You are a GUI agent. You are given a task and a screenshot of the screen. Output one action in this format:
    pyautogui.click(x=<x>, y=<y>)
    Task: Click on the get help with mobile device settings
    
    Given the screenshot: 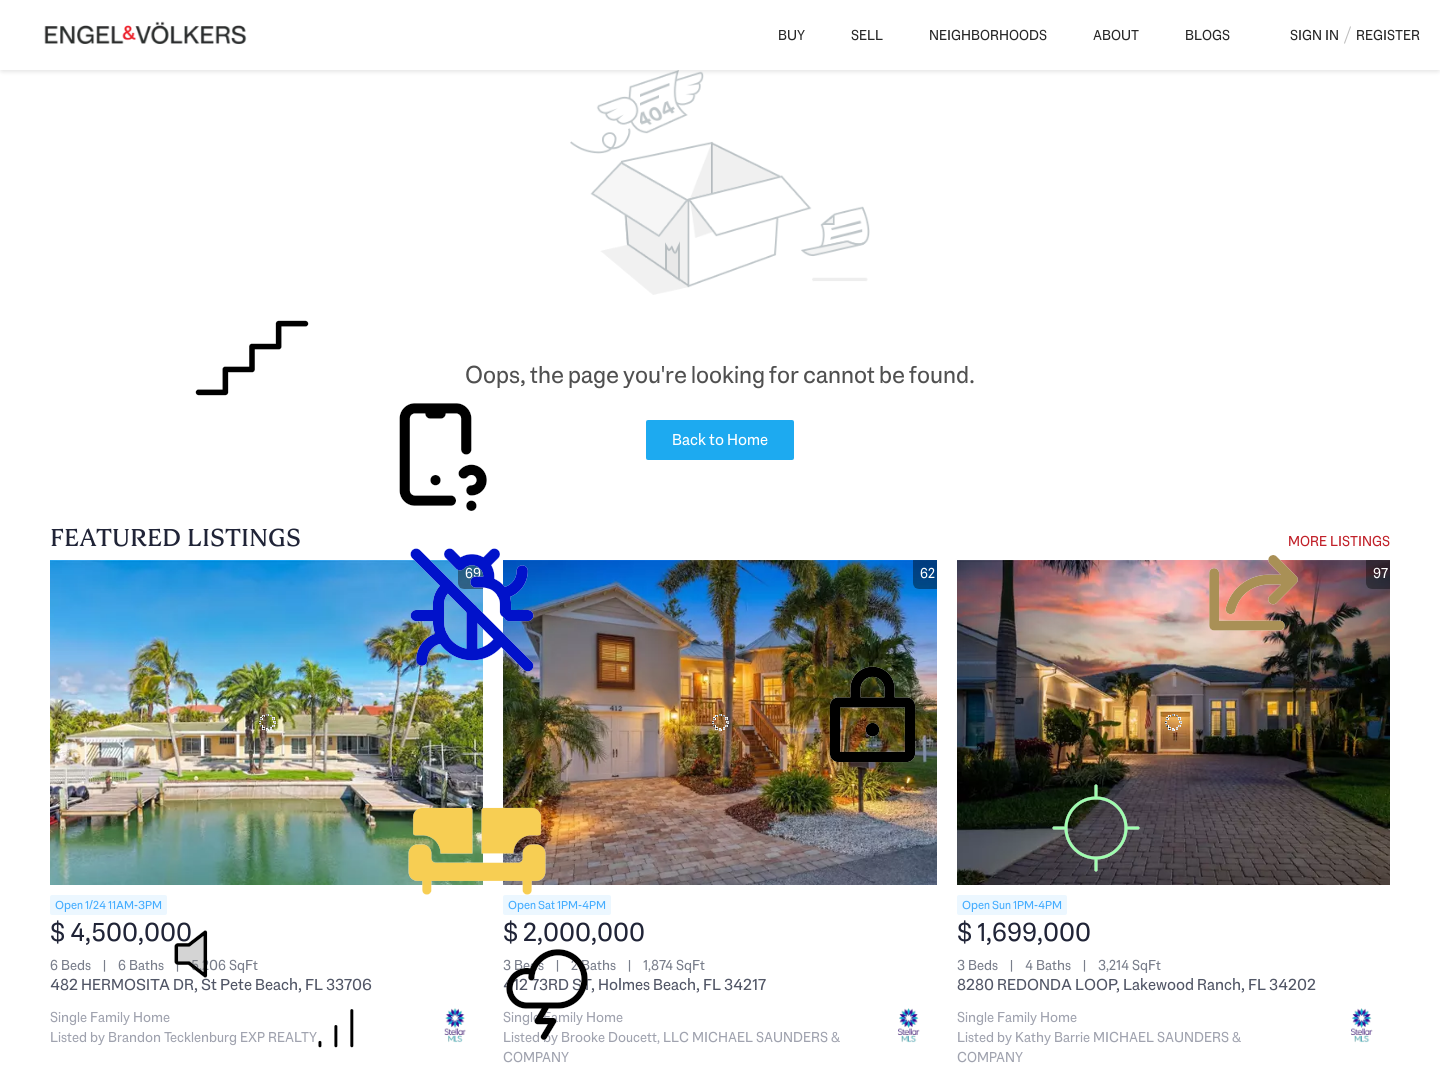 What is the action you would take?
    pyautogui.click(x=435, y=454)
    